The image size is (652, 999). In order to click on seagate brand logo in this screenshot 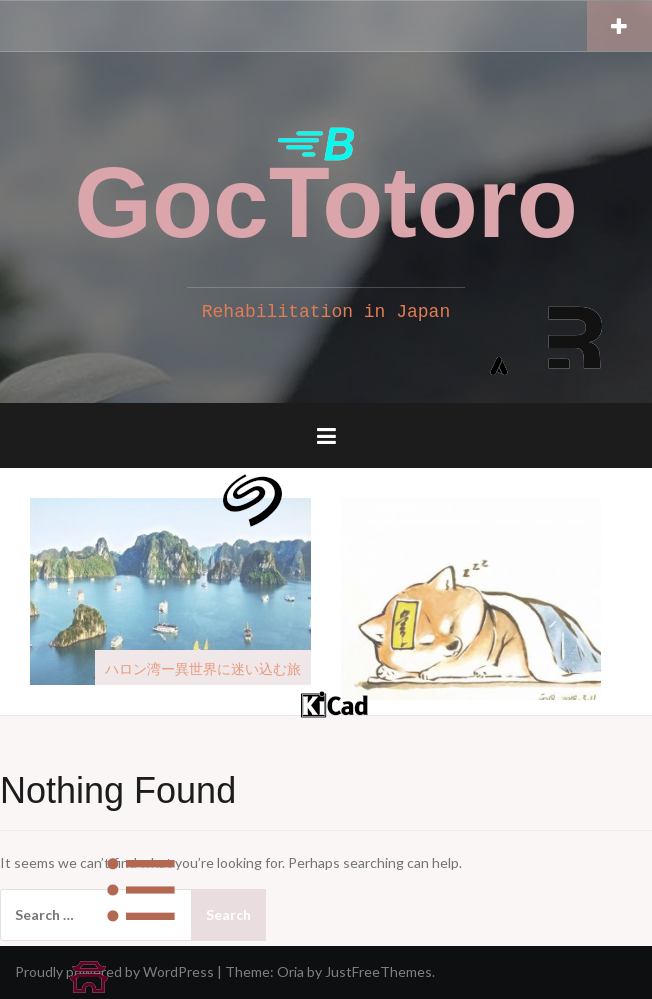, I will do `click(252, 500)`.